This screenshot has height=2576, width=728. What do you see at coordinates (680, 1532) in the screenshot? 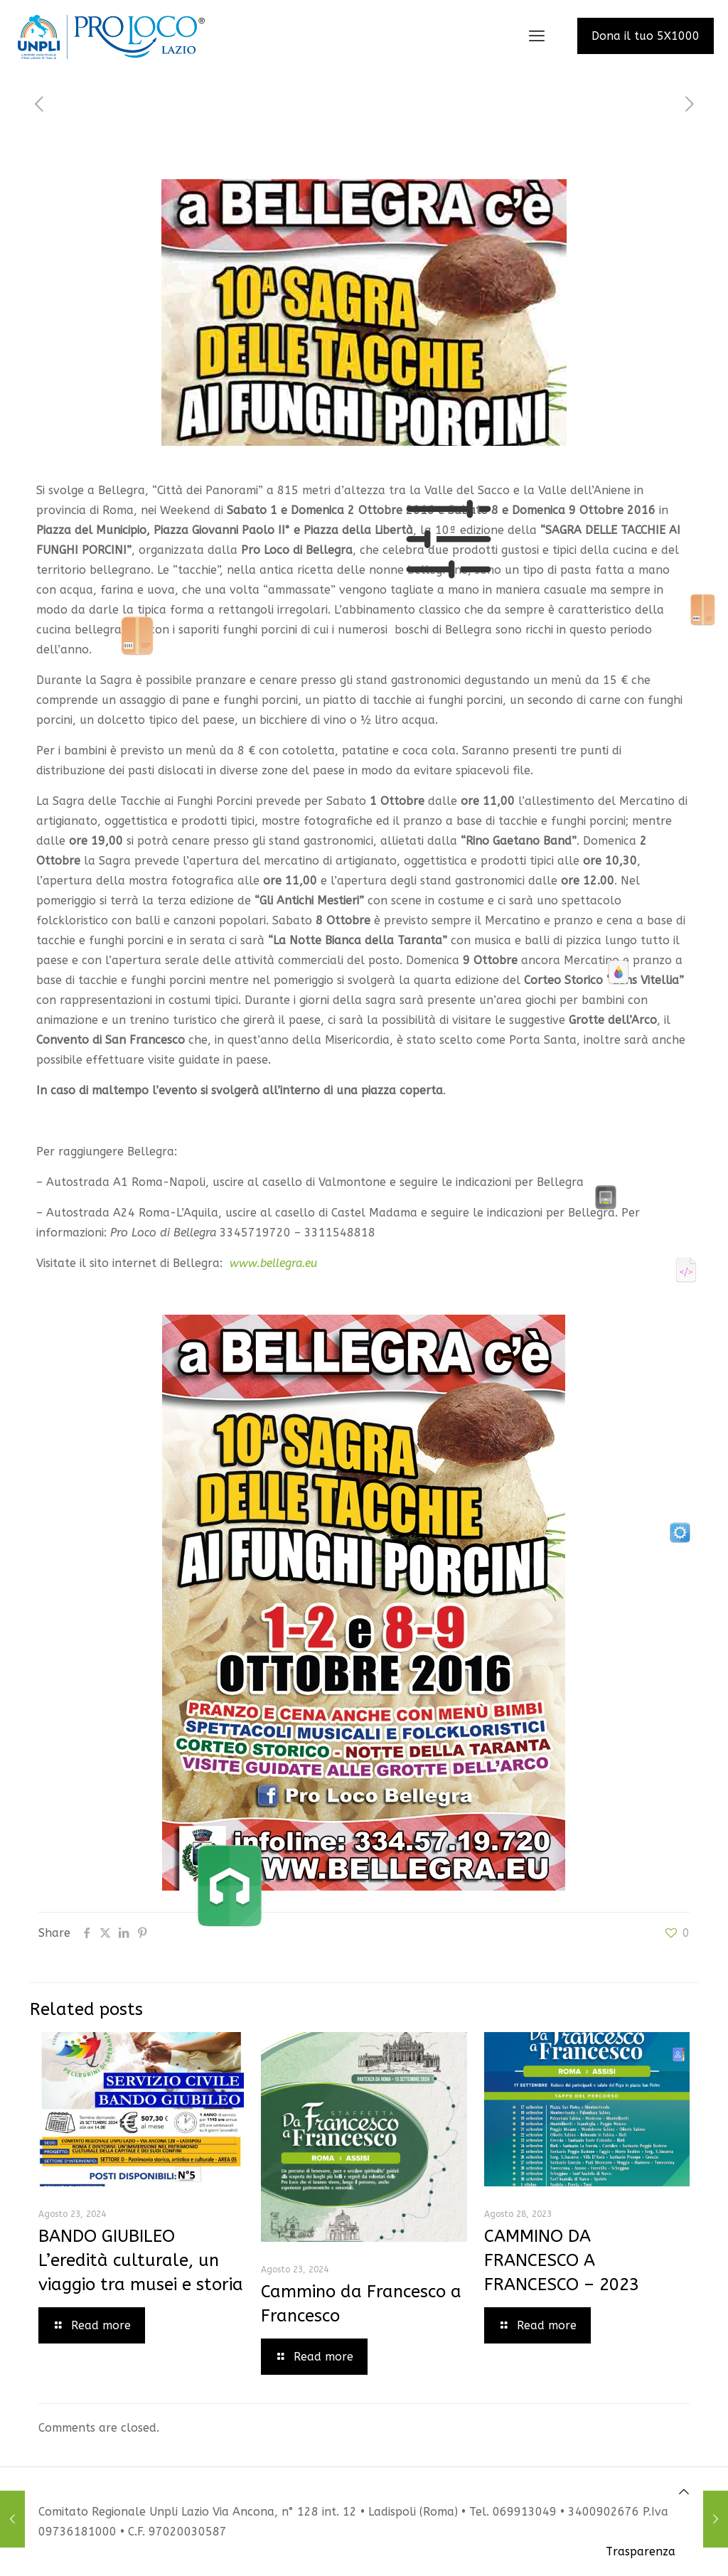
I see `windows installer package file` at bounding box center [680, 1532].